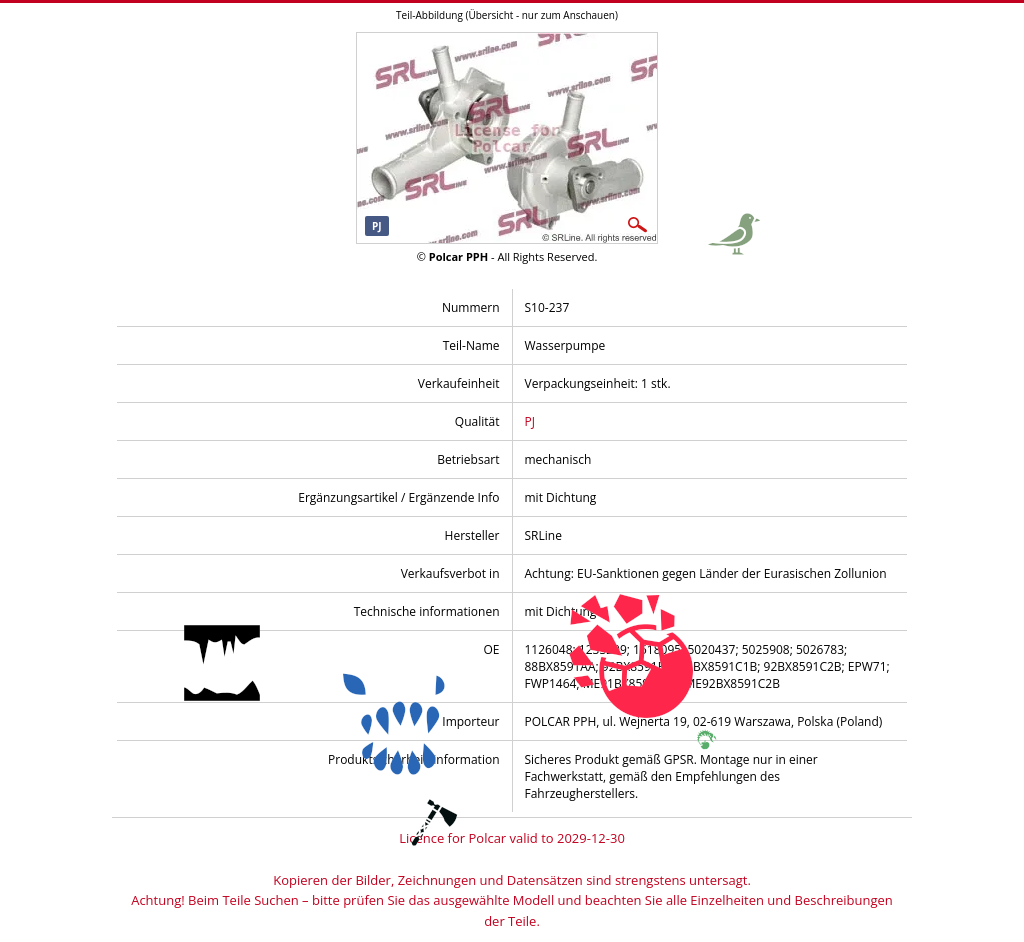  What do you see at coordinates (734, 234) in the screenshot?
I see `indicates a beach or coastal location` at bounding box center [734, 234].